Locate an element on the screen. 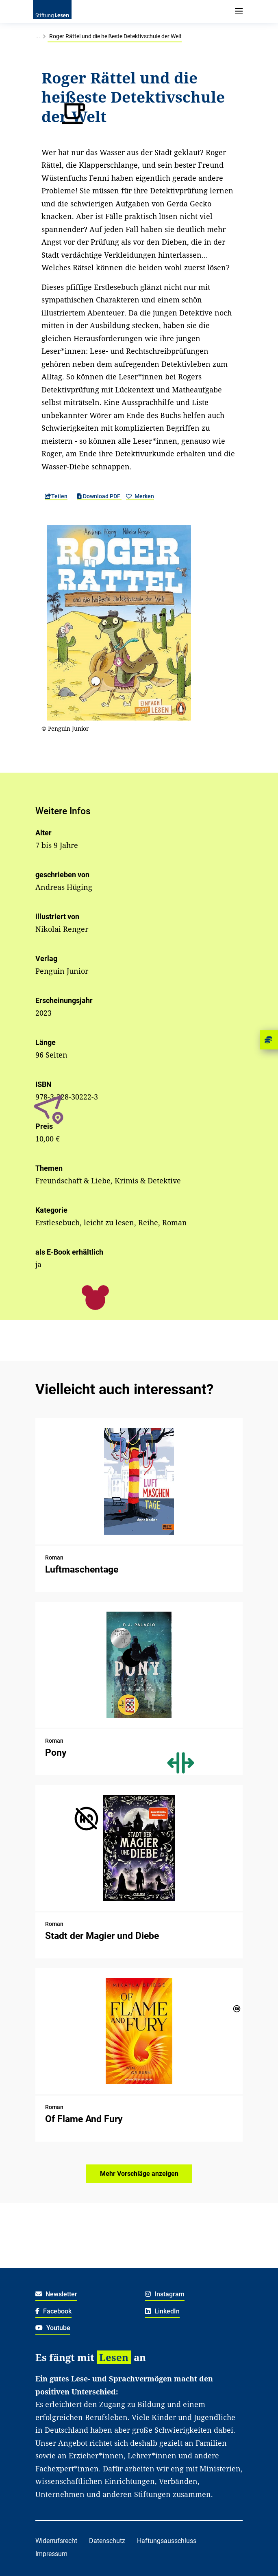 This screenshot has width=278, height=2576. ad-free mode enabled is located at coordinates (86, 1818).